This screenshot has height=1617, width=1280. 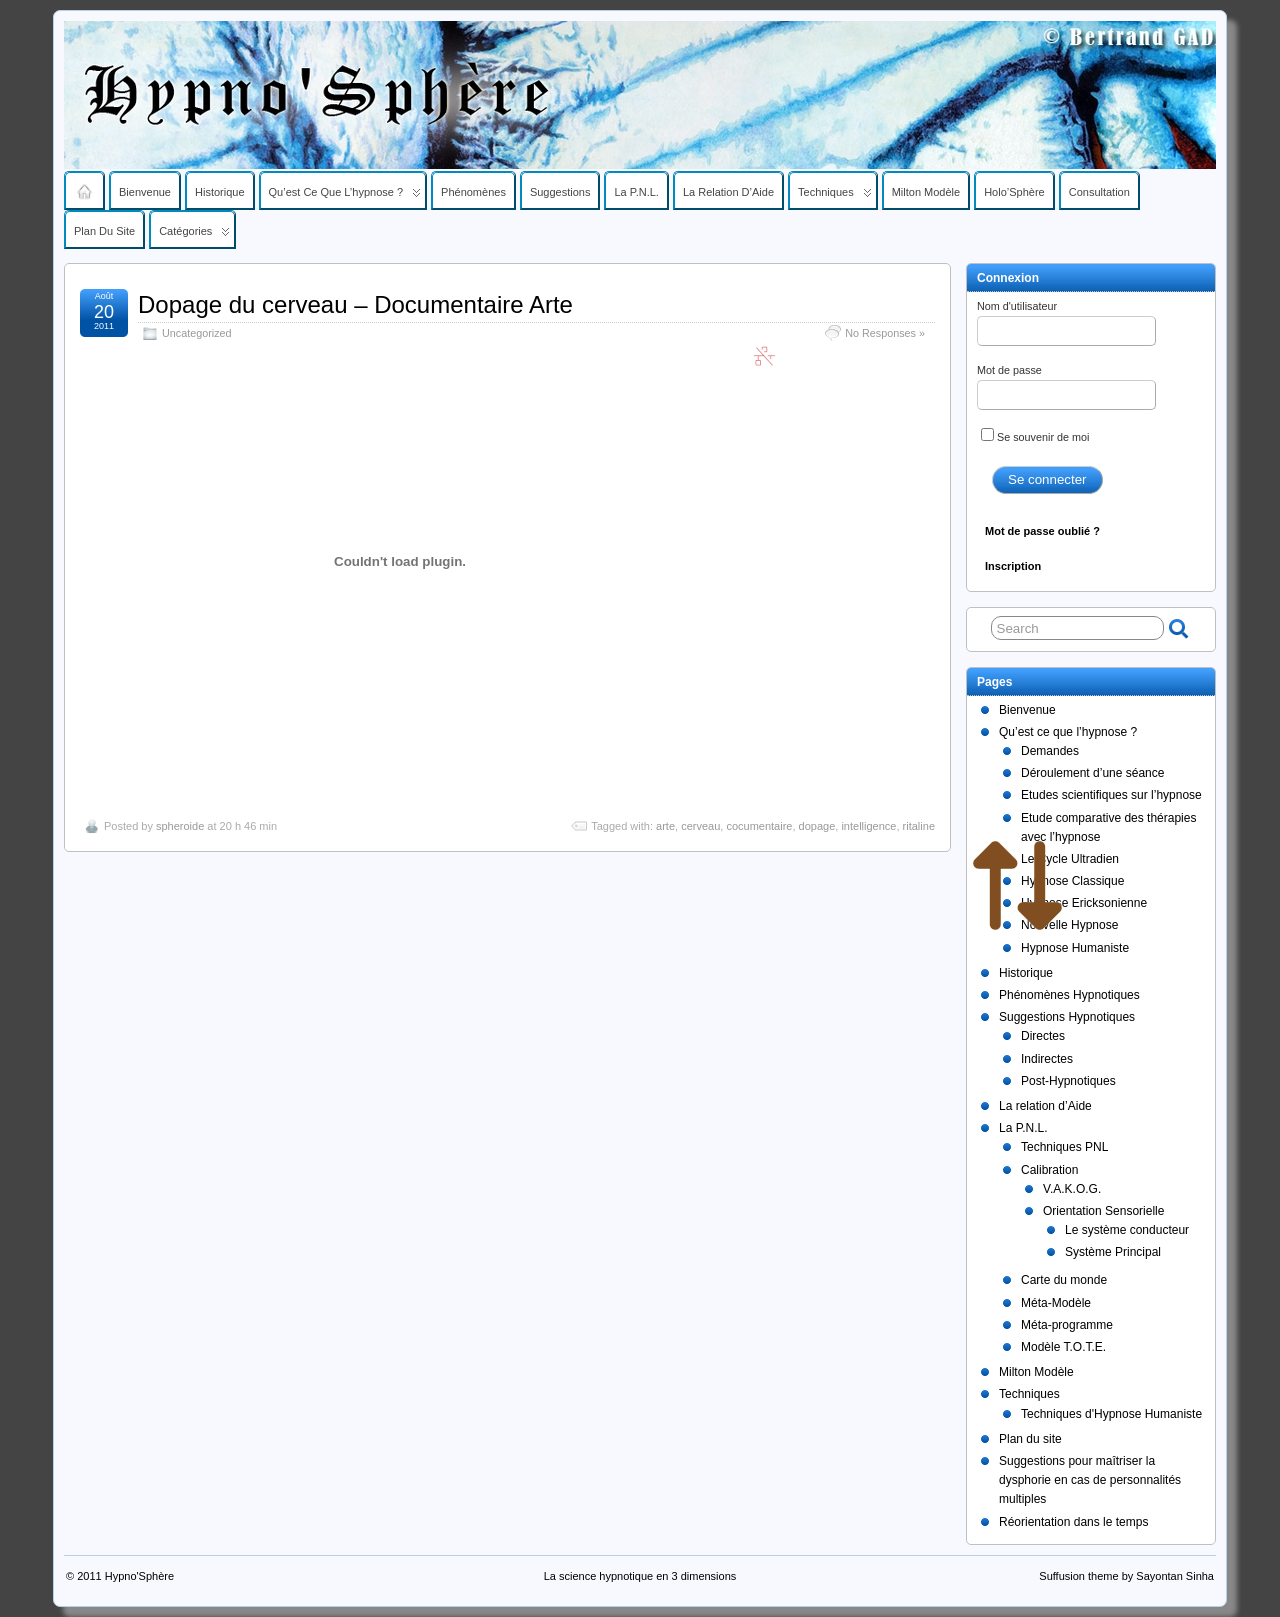 I want to click on network connection unavailable or disabled, so click(x=764, y=356).